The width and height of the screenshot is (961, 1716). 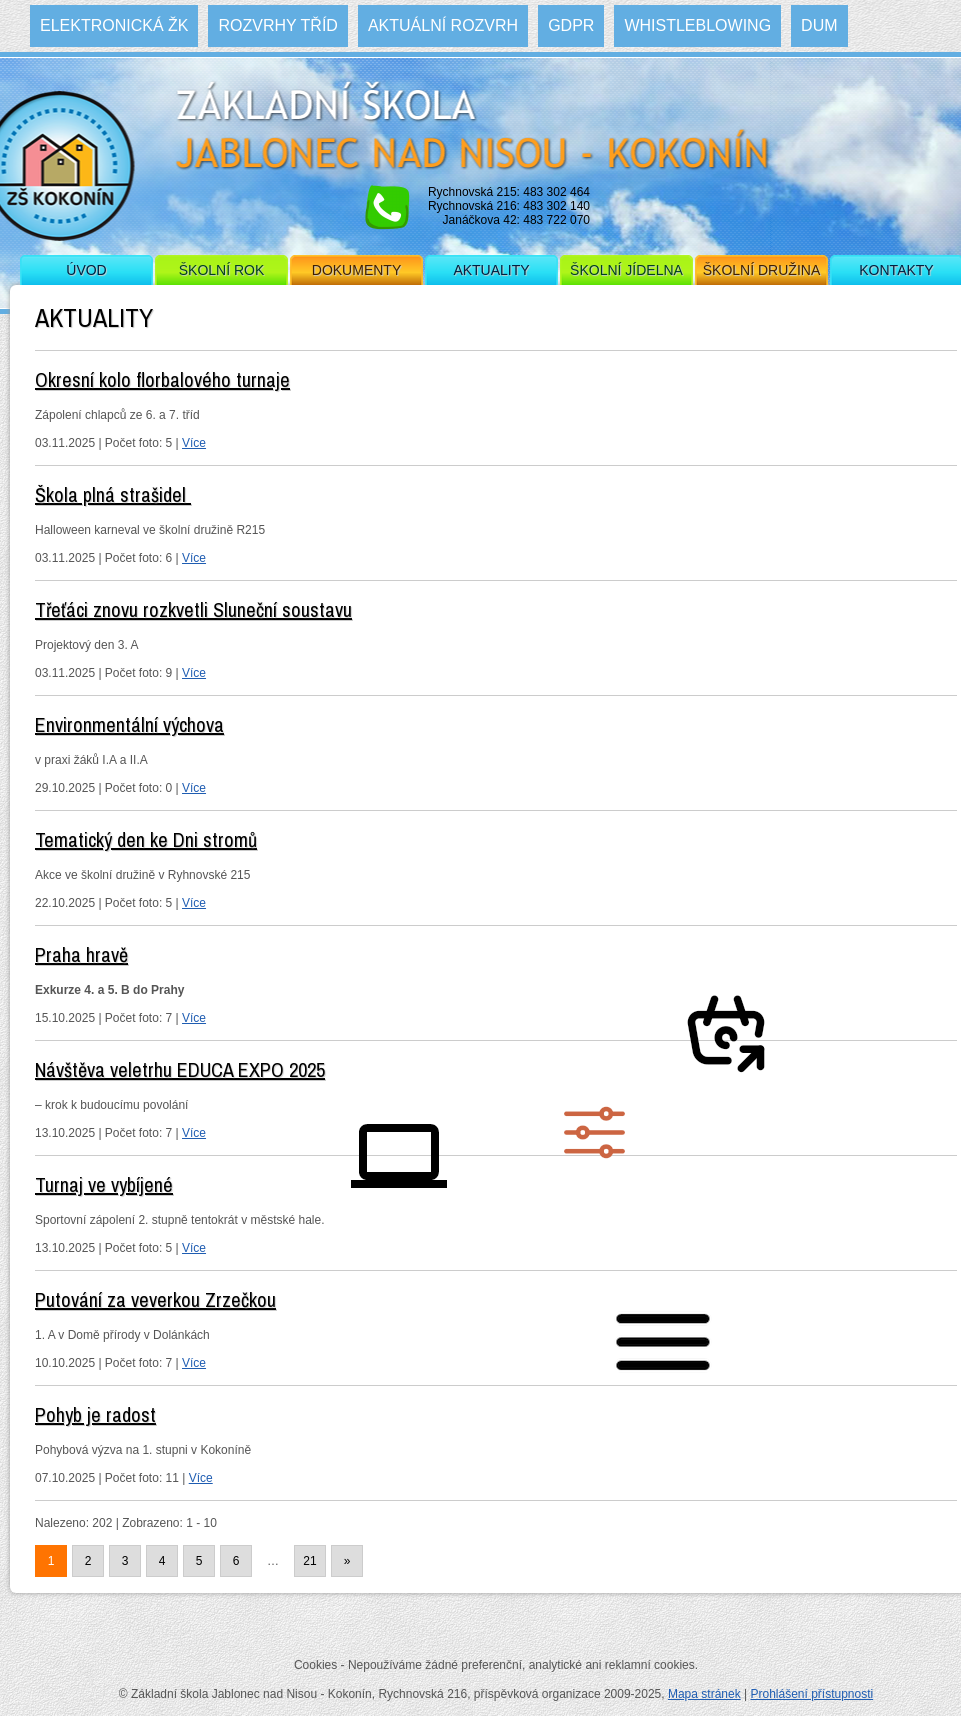 What do you see at coordinates (399, 1156) in the screenshot?
I see `switch to desktop view` at bounding box center [399, 1156].